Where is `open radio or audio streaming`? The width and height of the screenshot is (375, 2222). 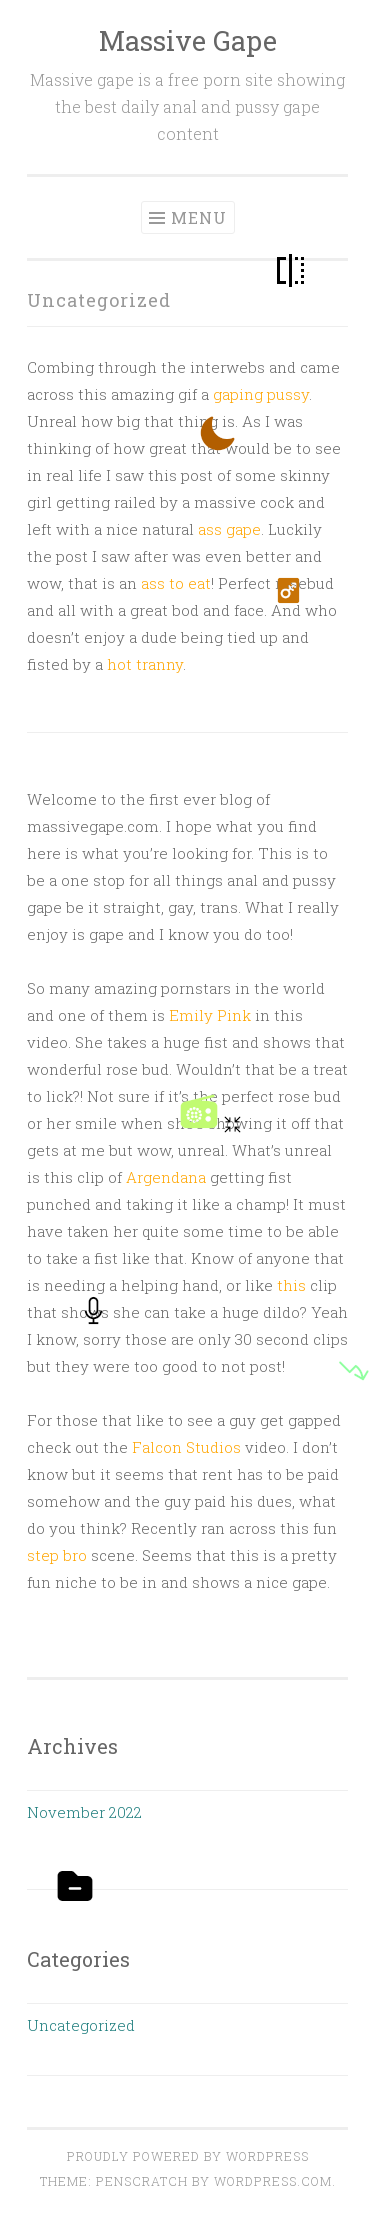
open radio or audio streaming is located at coordinates (199, 1111).